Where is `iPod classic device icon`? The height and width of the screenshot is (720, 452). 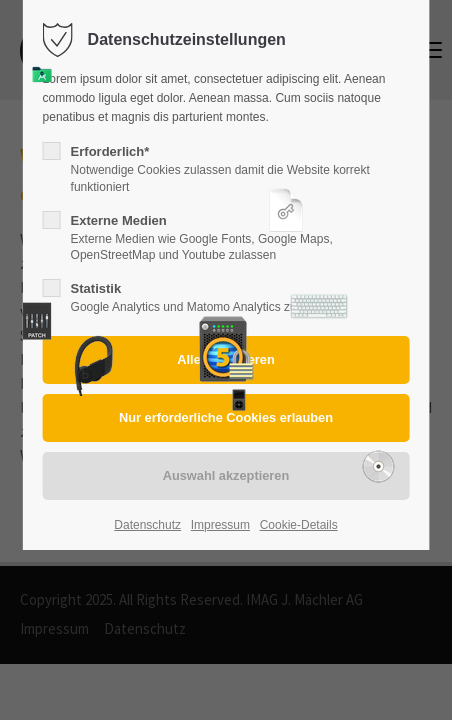
iPod classic device icon is located at coordinates (239, 400).